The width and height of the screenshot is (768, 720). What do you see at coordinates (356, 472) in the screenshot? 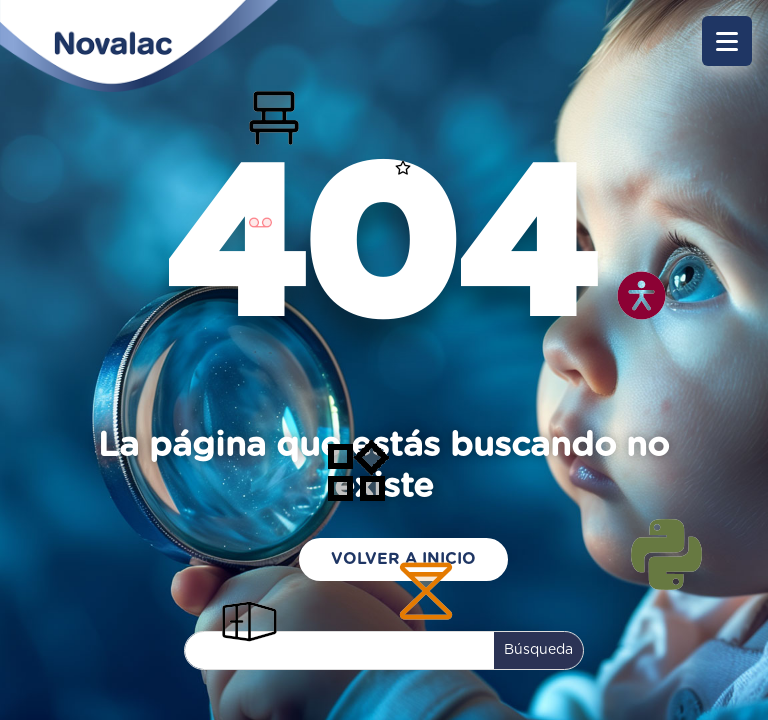
I see `access widgets or app shortcuts` at bounding box center [356, 472].